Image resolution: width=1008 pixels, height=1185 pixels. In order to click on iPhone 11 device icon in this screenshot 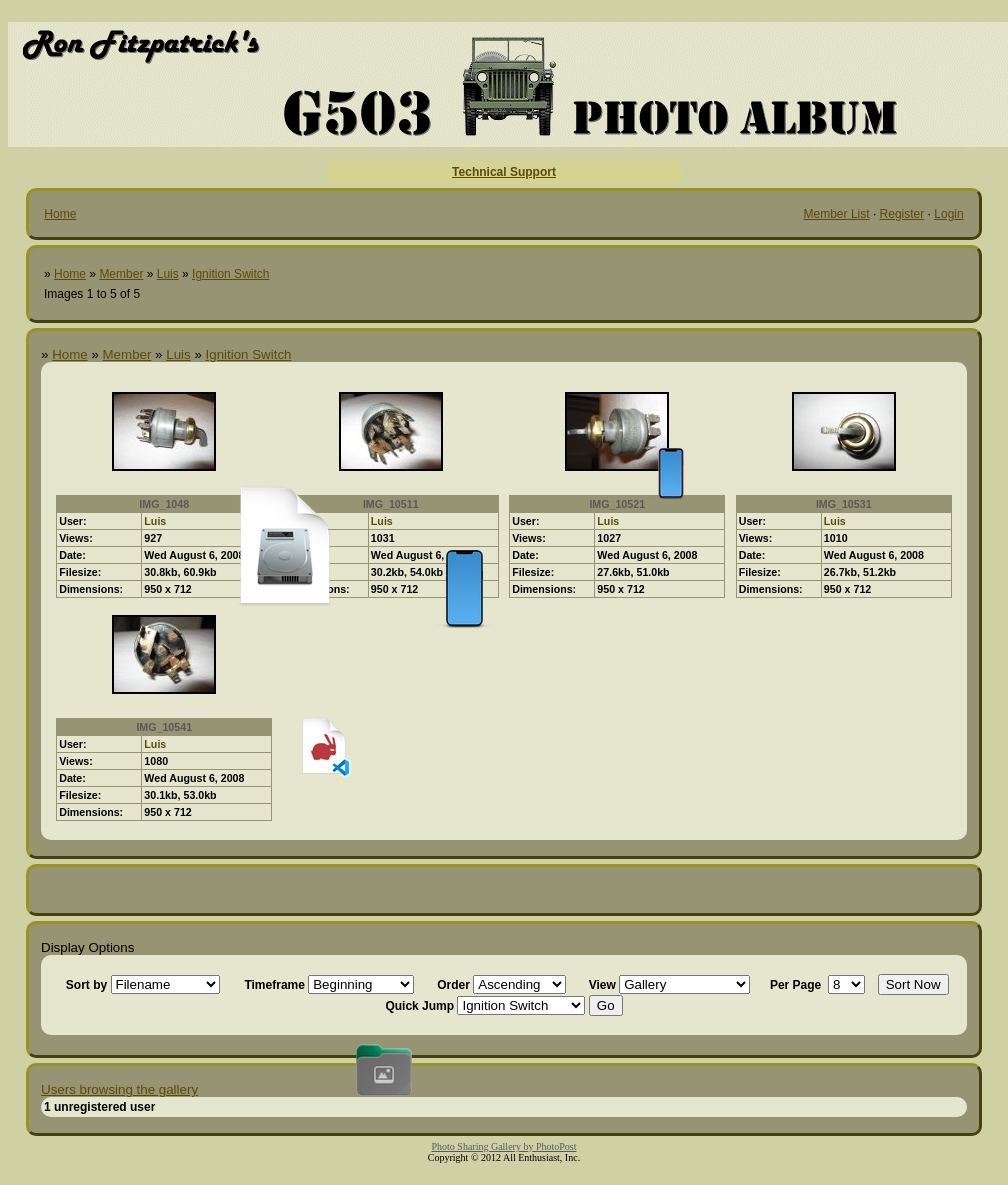, I will do `click(671, 474)`.